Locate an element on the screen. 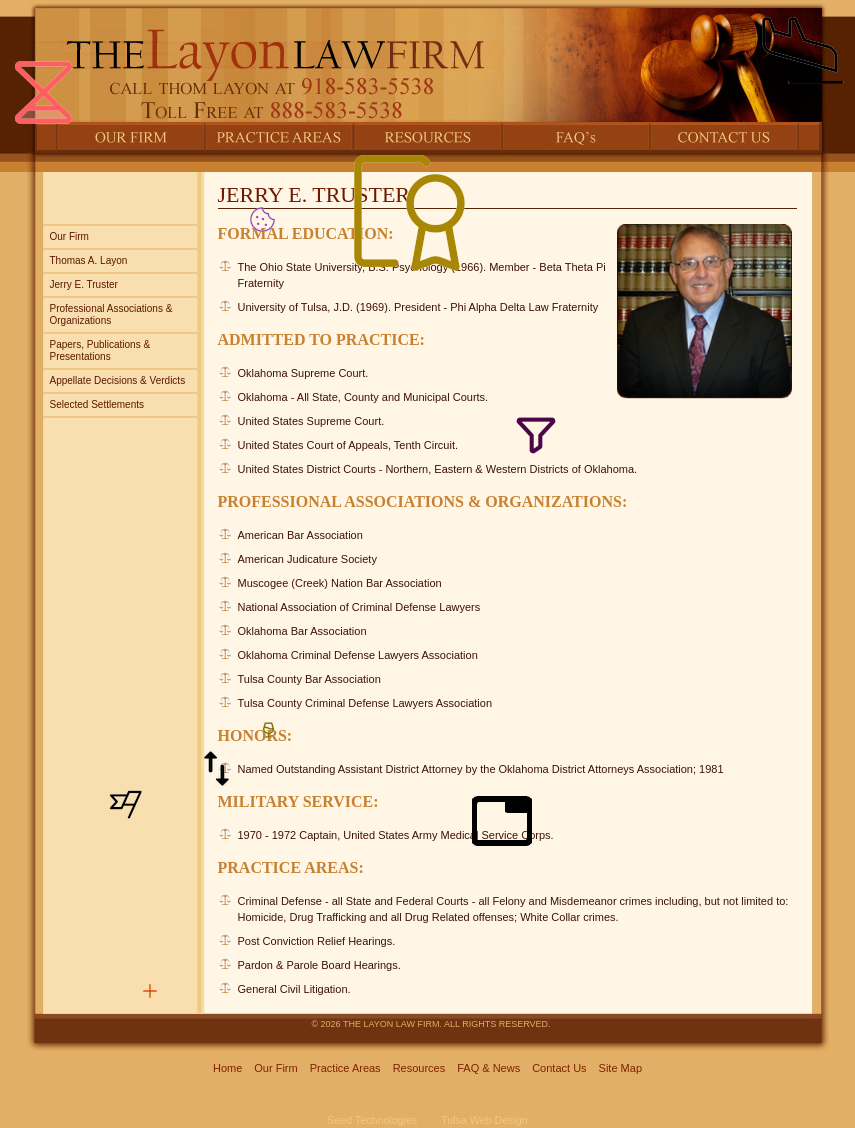 The image size is (855, 1128). browse wine selection or menu is located at coordinates (268, 729).